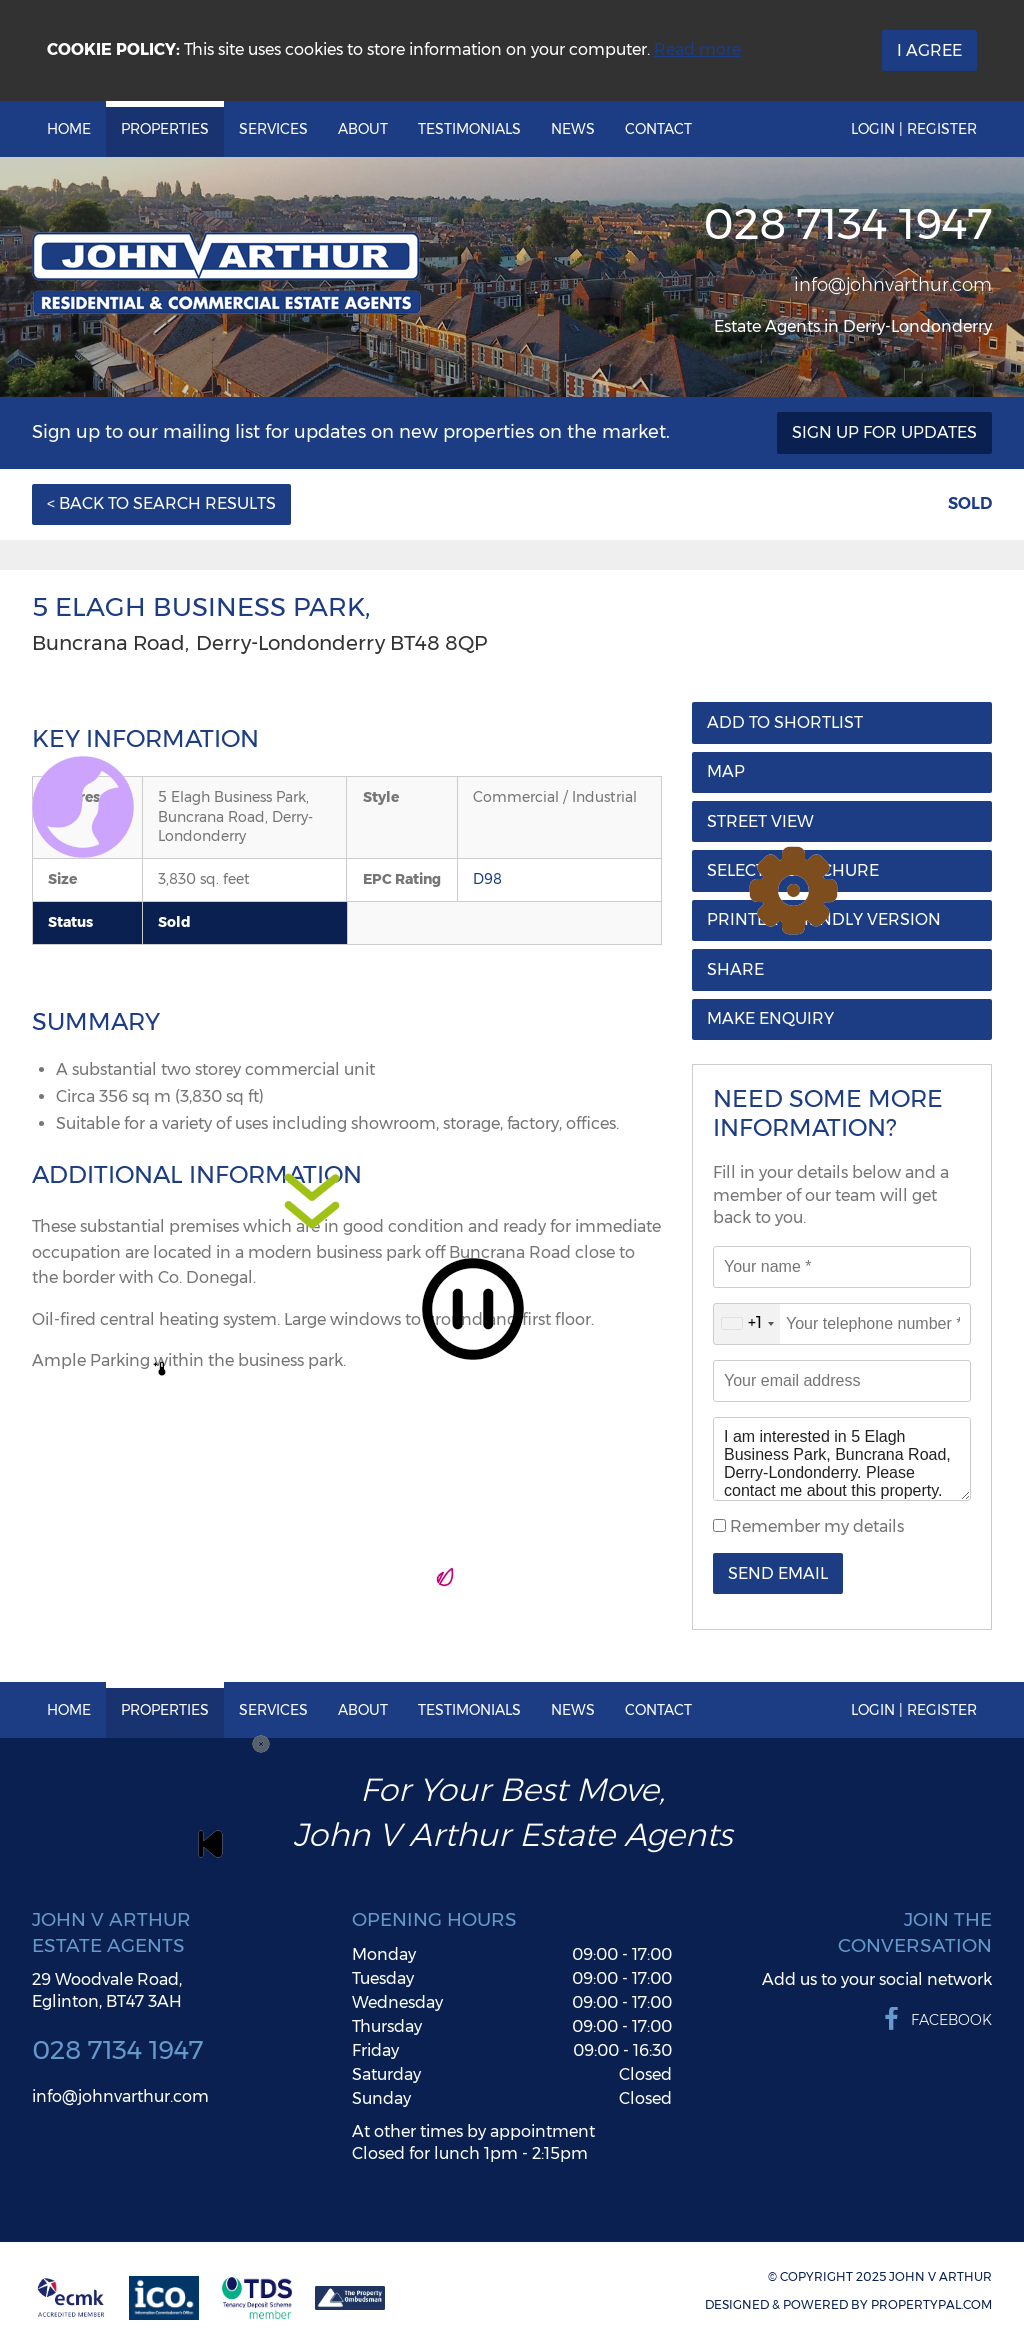 The image size is (1024, 2339). I want to click on expand content or show more items, so click(312, 1201).